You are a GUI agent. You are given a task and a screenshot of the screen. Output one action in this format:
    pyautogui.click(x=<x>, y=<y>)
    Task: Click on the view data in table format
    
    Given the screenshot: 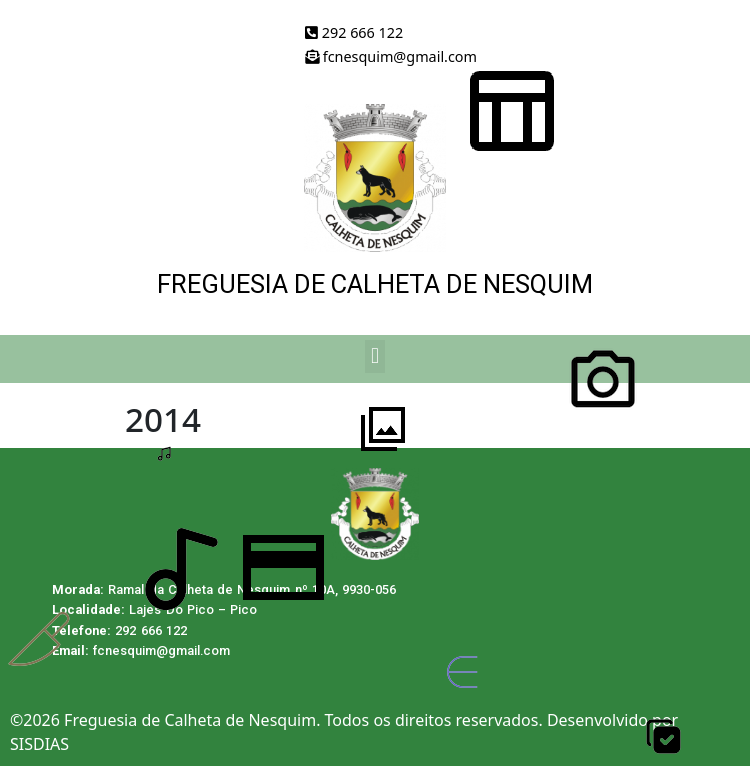 What is the action you would take?
    pyautogui.click(x=510, y=111)
    